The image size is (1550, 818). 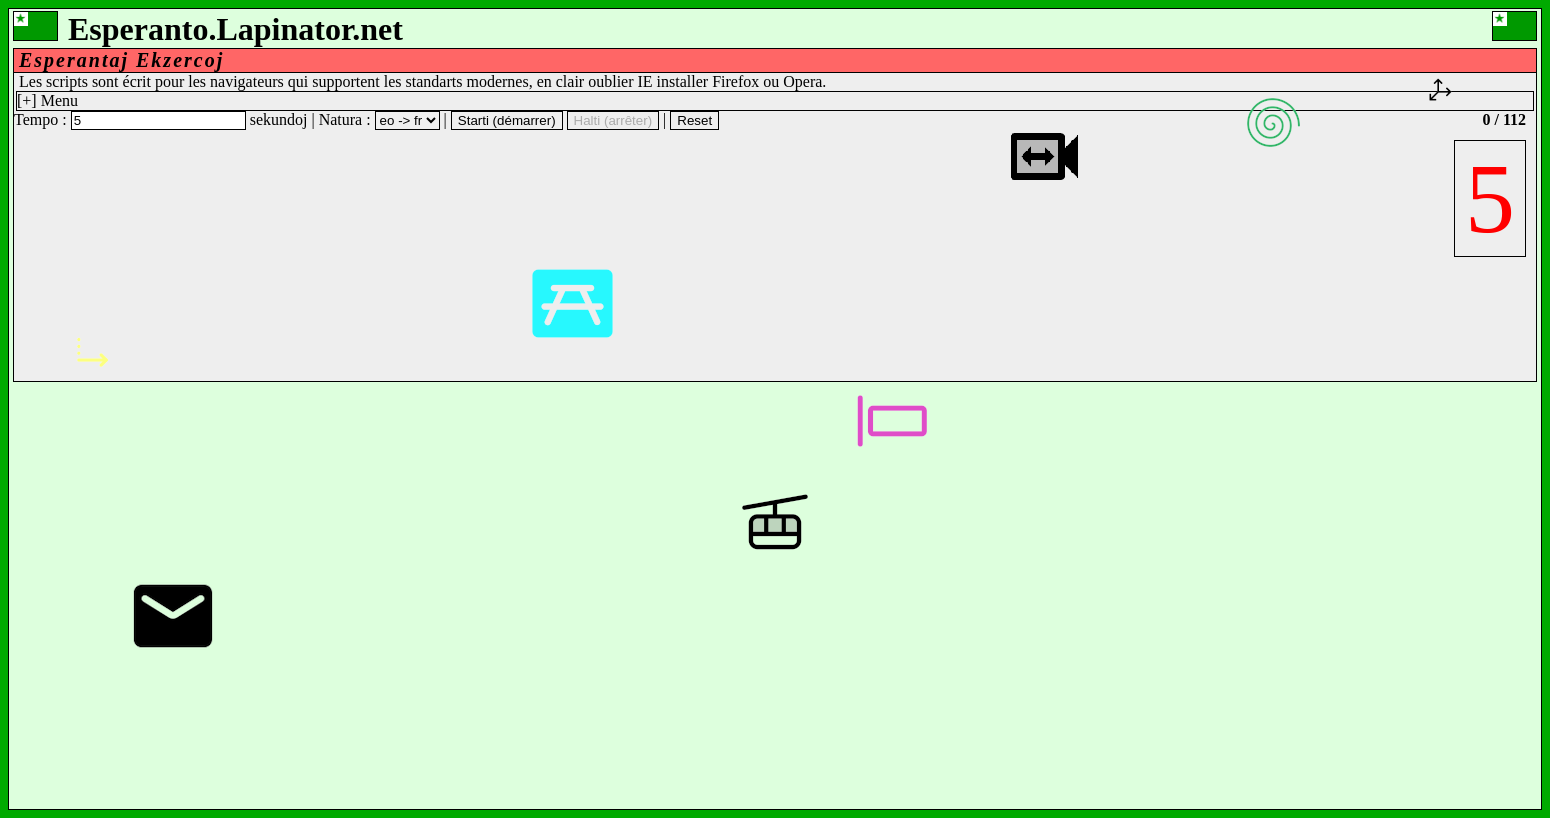 I want to click on switch between front and rear camera during video recording, so click(x=1044, y=156).